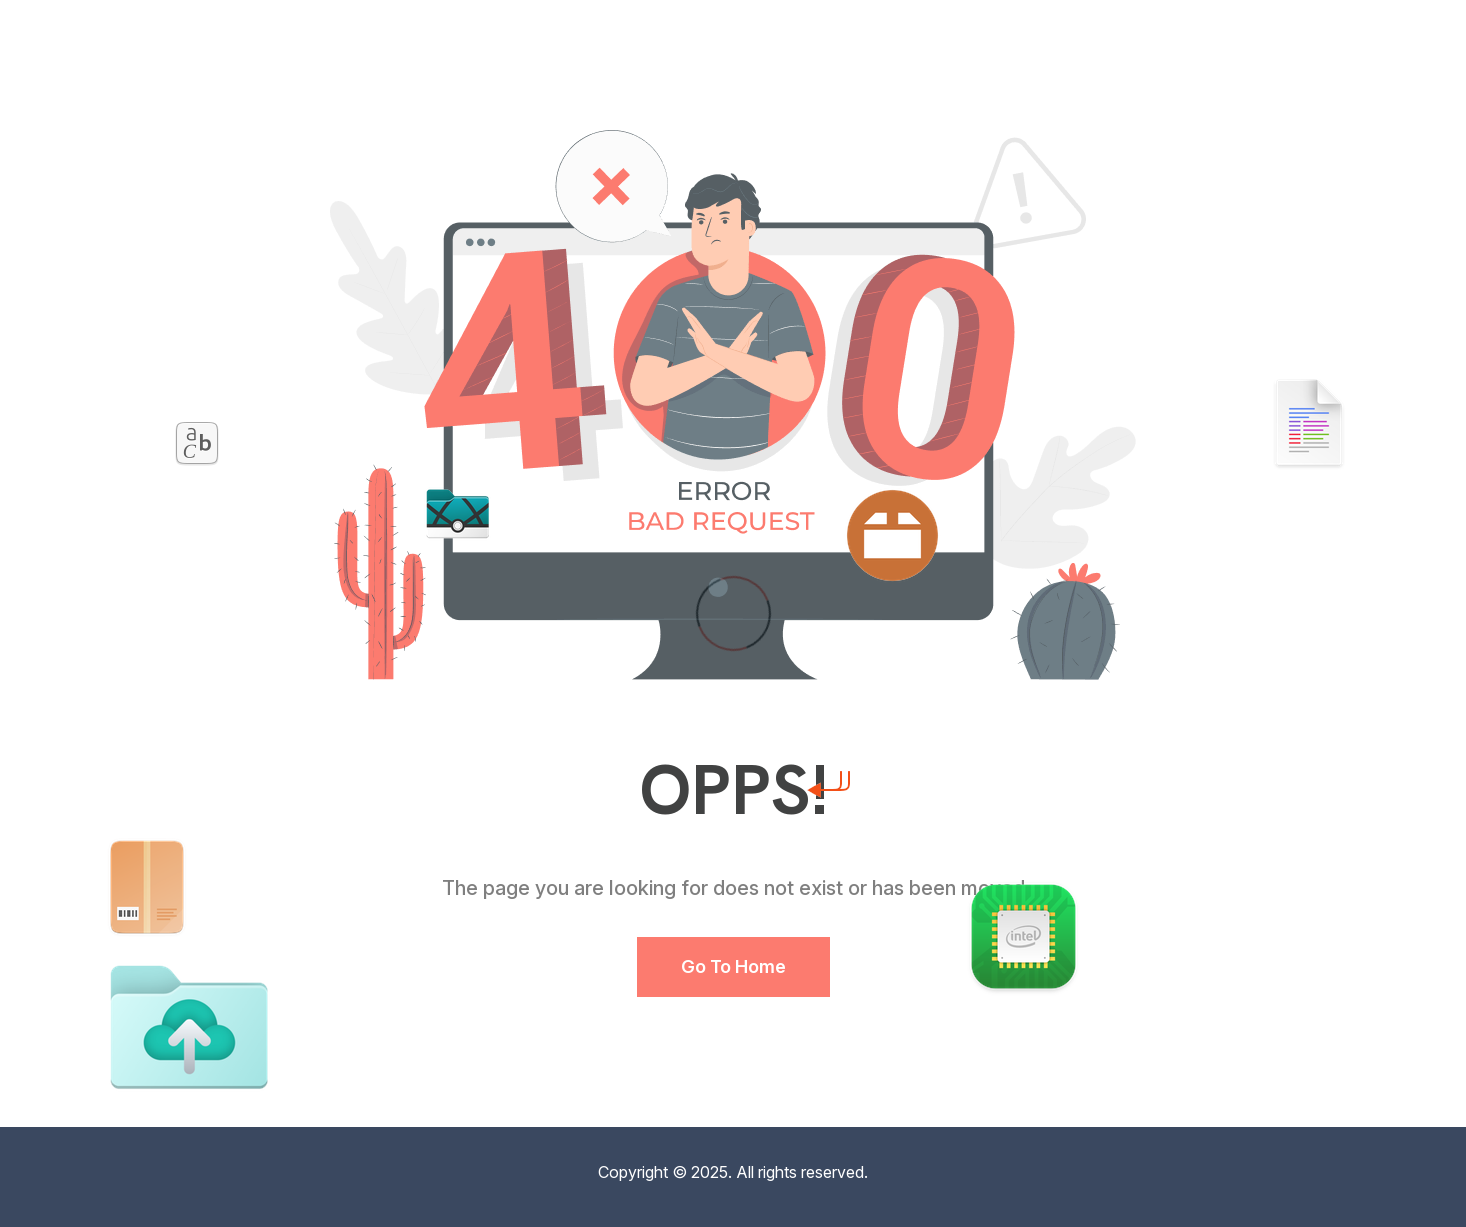  Describe the element at coordinates (892, 535) in the screenshot. I see `indicates a packaged or bundled item` at that location.